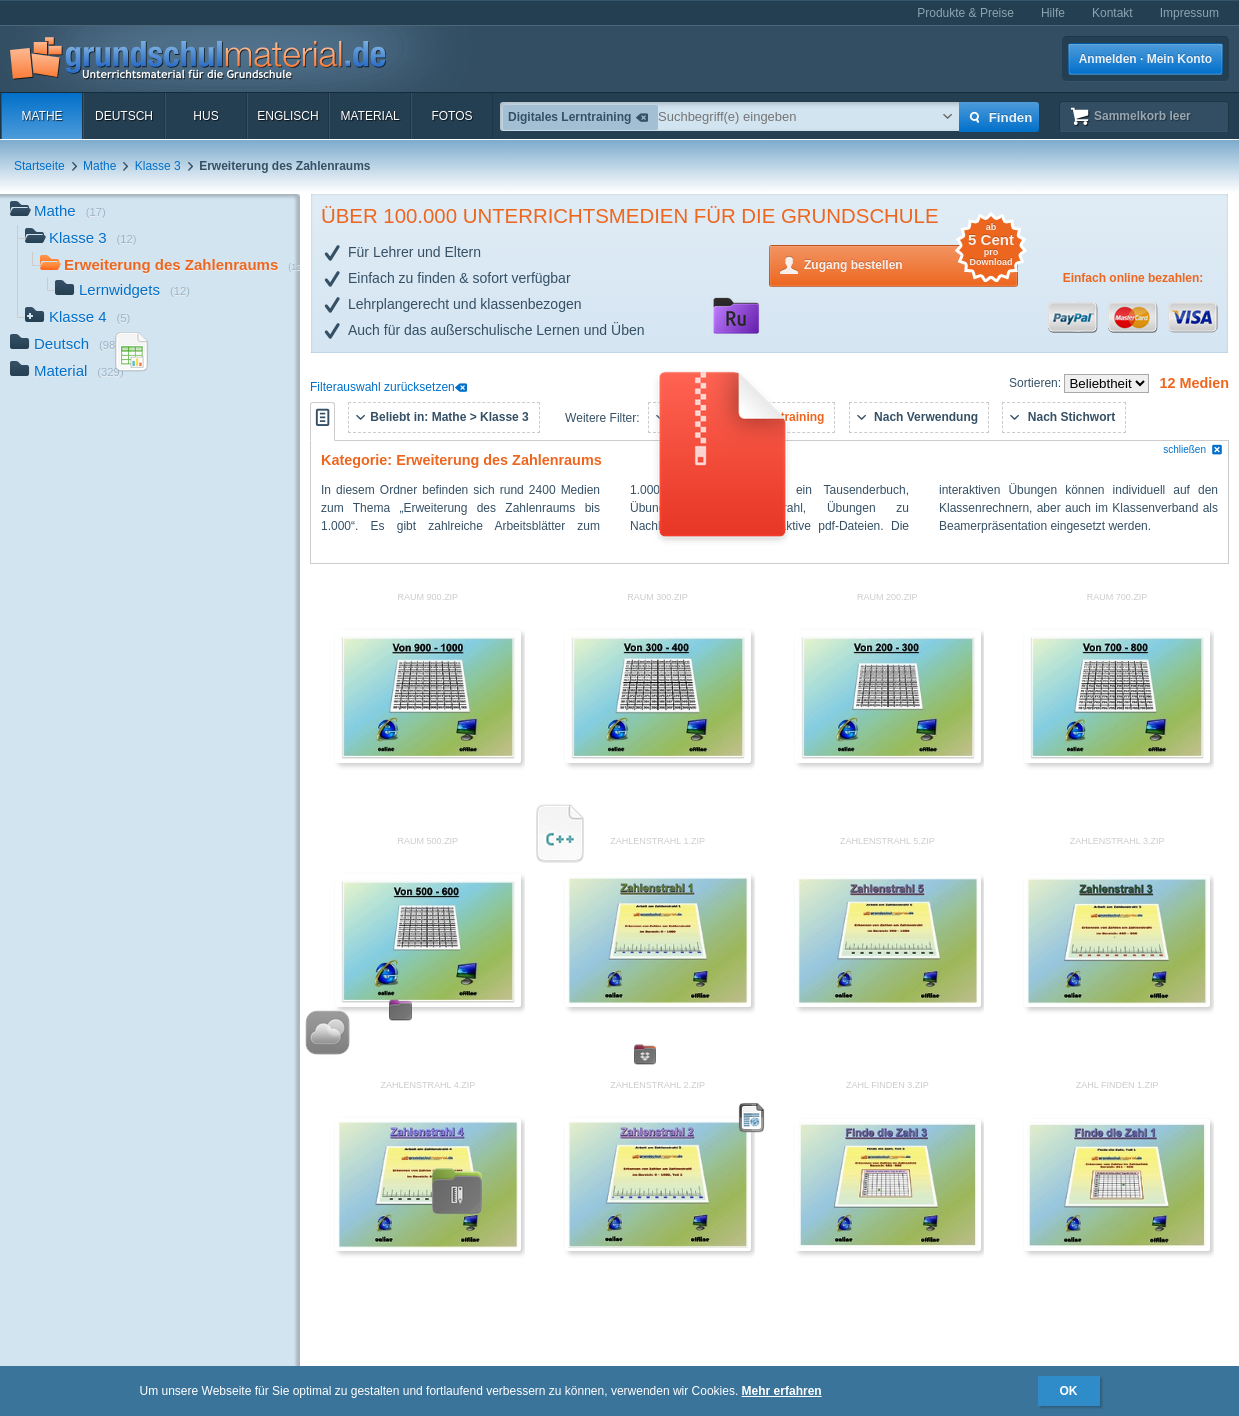 This screenshot has height=1416, width=1239. Describe the element at coordinates (560, 833) in the screenshot. I see `a C++ source code file` at that location.